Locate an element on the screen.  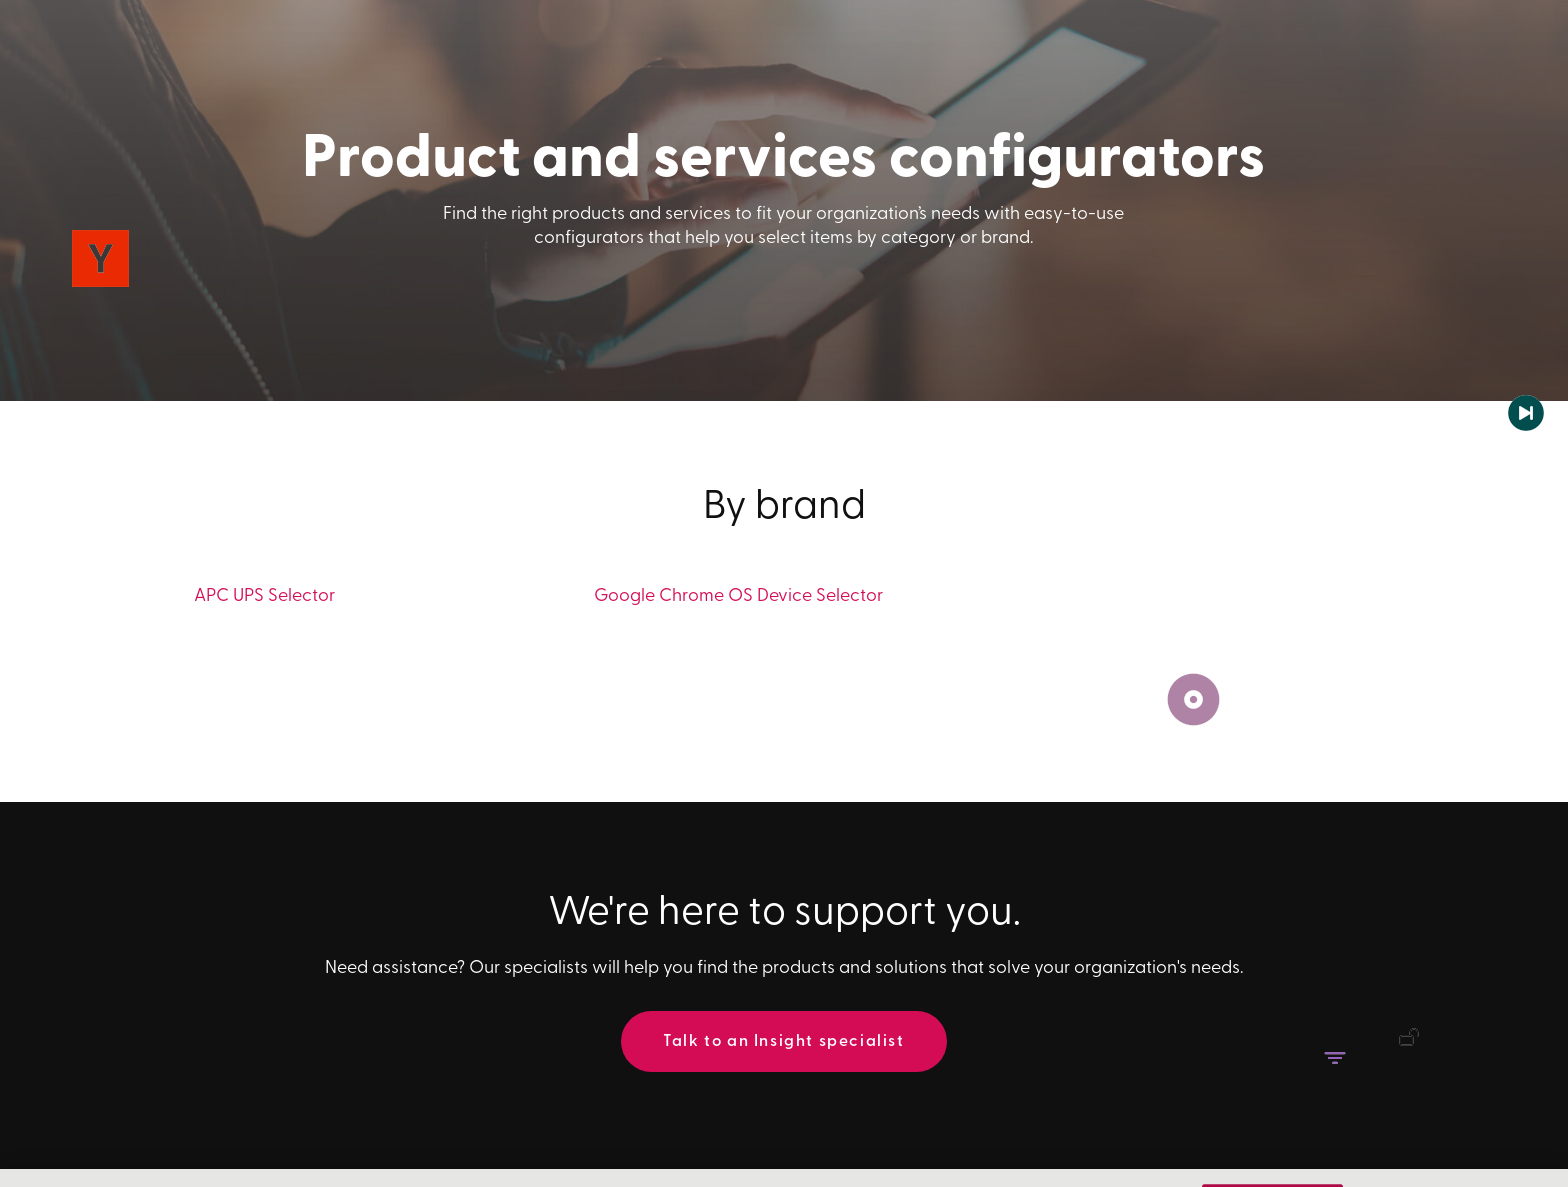
open Hacker News is located at coordinates (100, 258).